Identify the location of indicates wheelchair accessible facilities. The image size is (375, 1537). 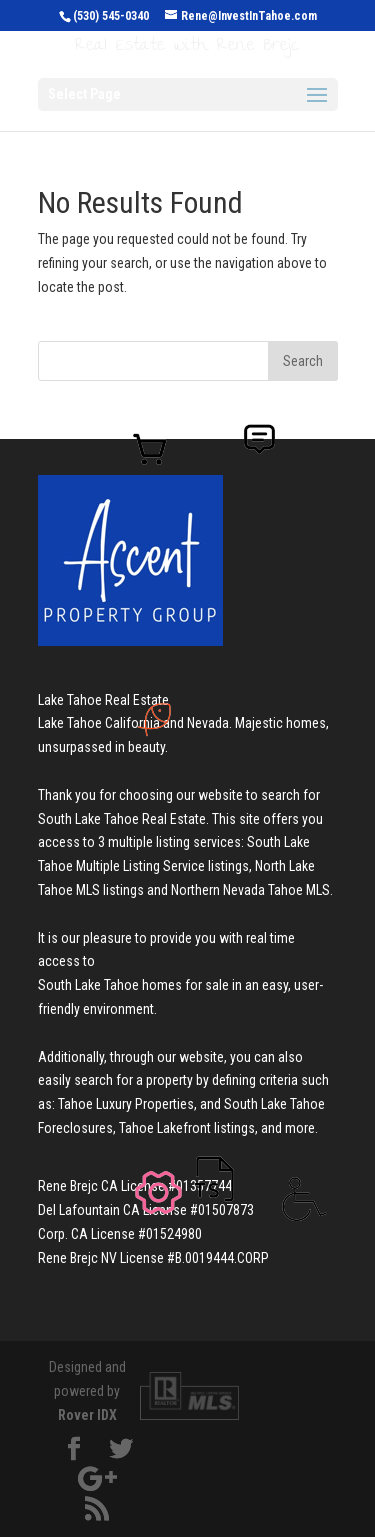
(300, 1200).